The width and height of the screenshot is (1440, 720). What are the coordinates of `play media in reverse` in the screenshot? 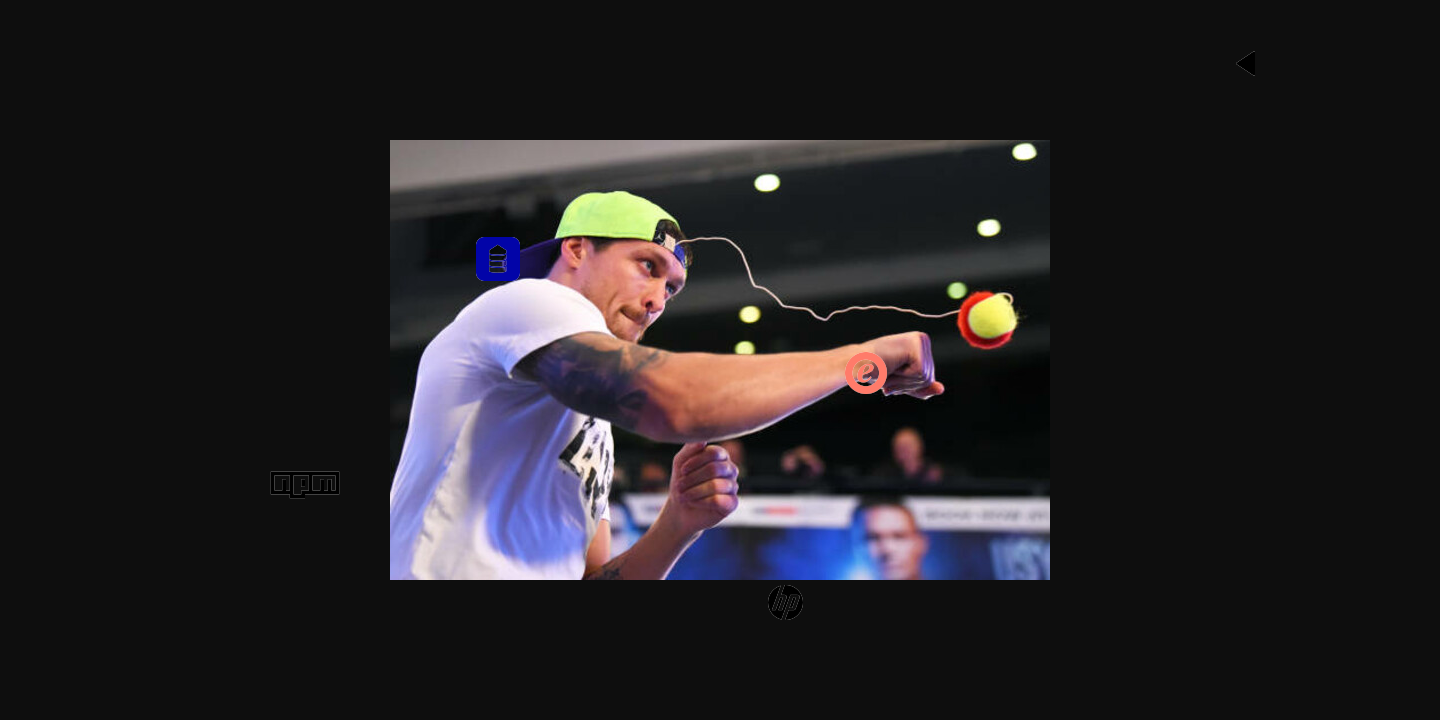 It's located at (1248, 63).